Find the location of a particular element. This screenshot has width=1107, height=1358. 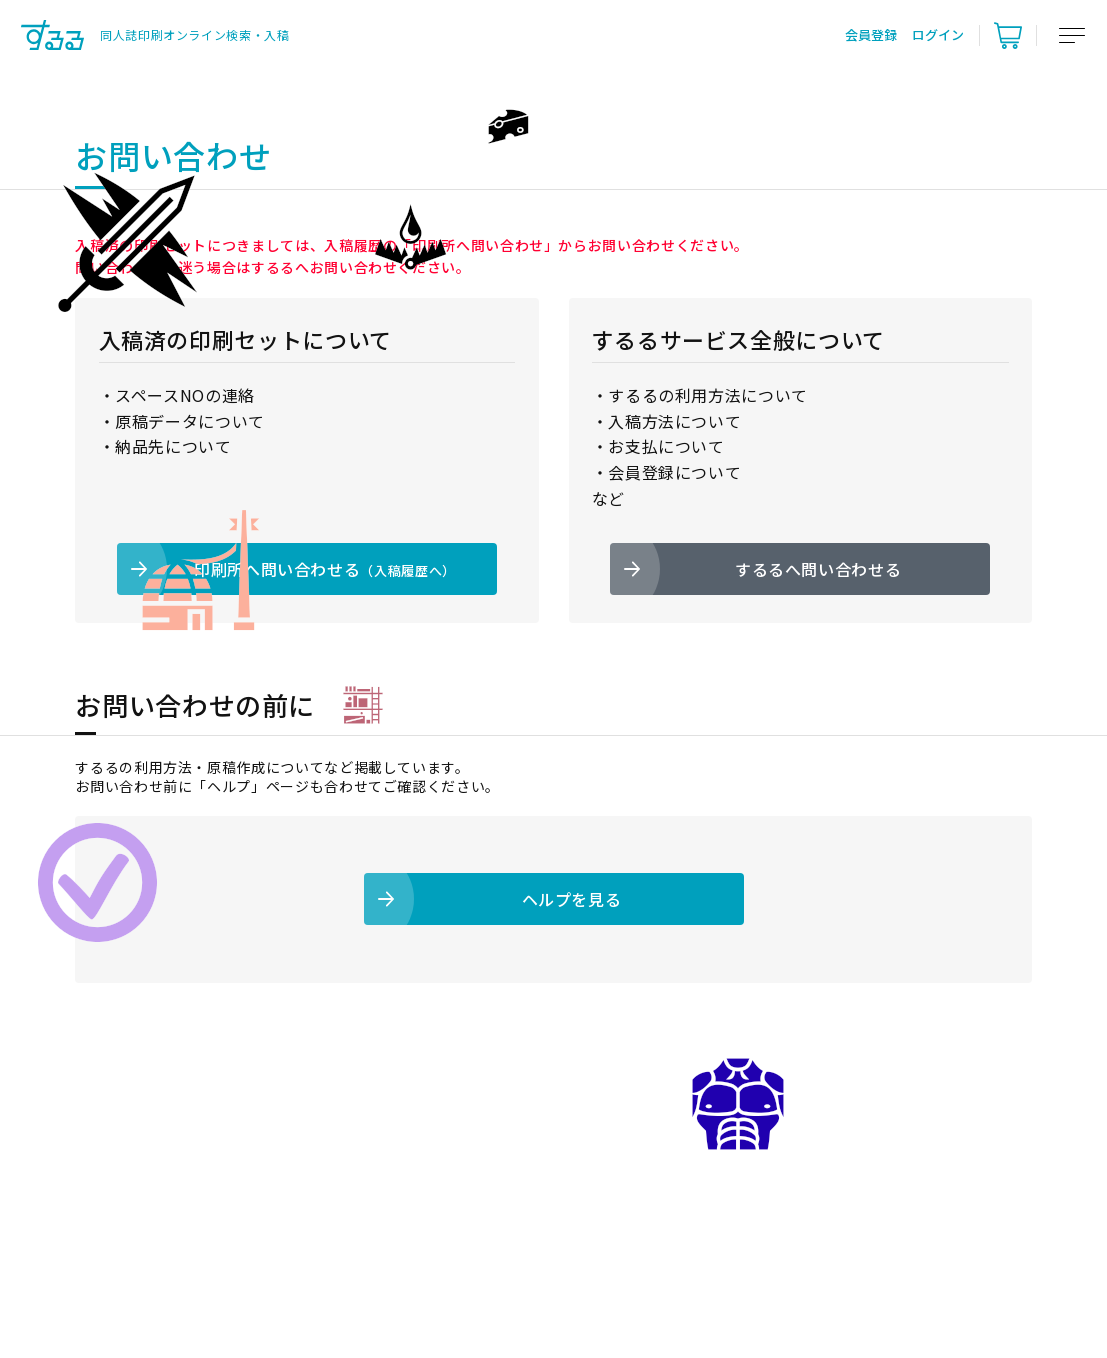

cheese or dairy food item in a game inventory is located at coordinates (508, 127).